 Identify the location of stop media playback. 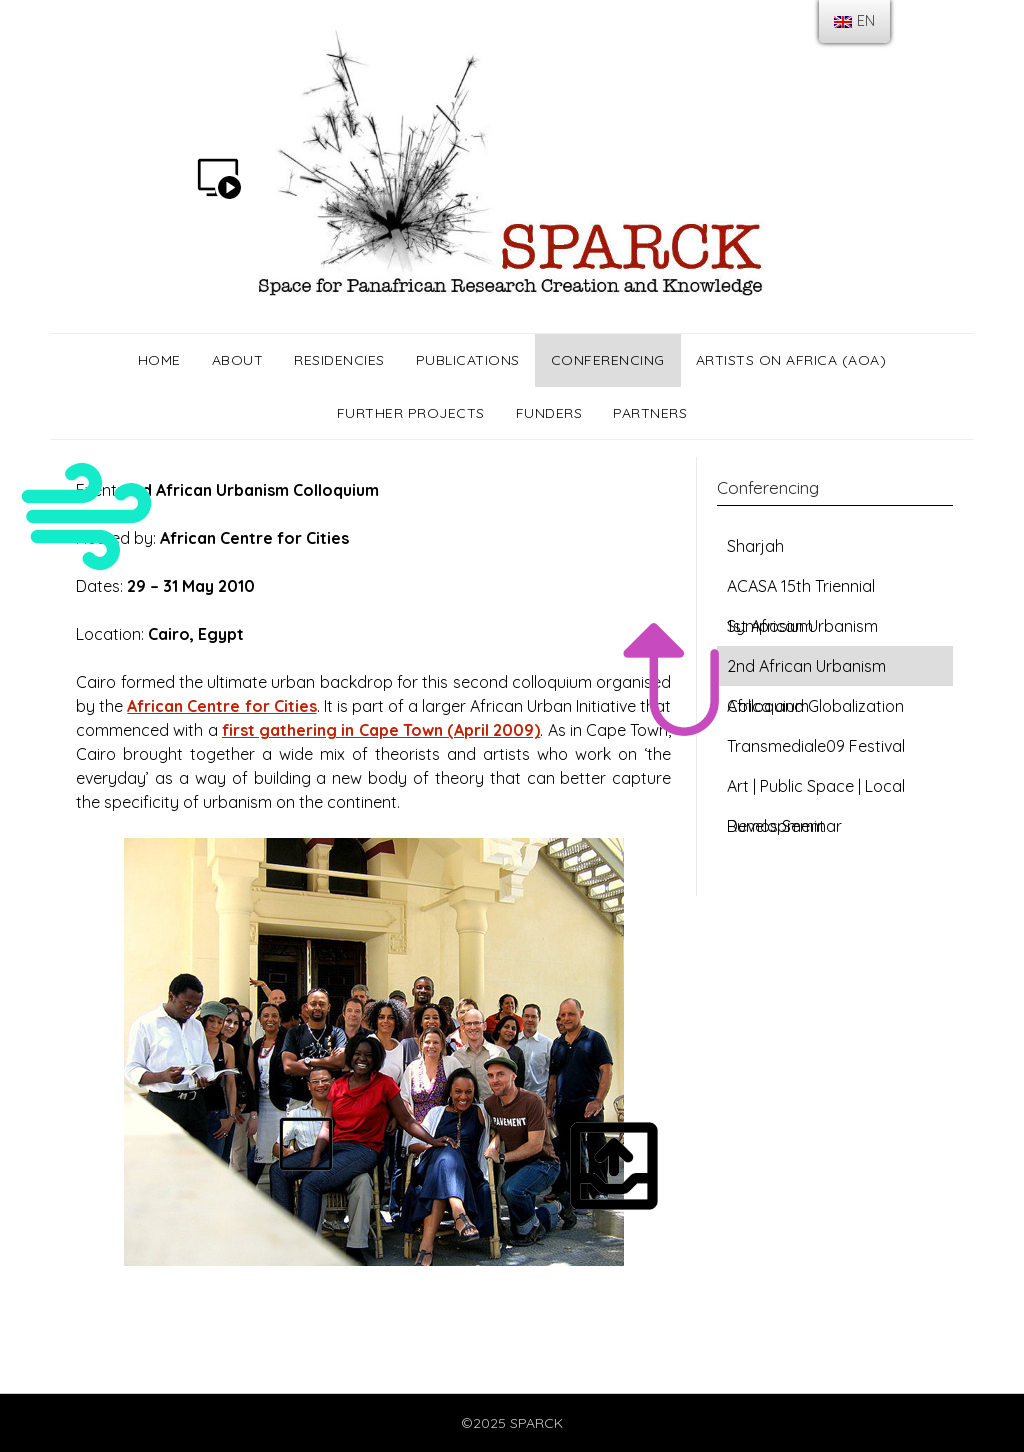
(306, 1144).